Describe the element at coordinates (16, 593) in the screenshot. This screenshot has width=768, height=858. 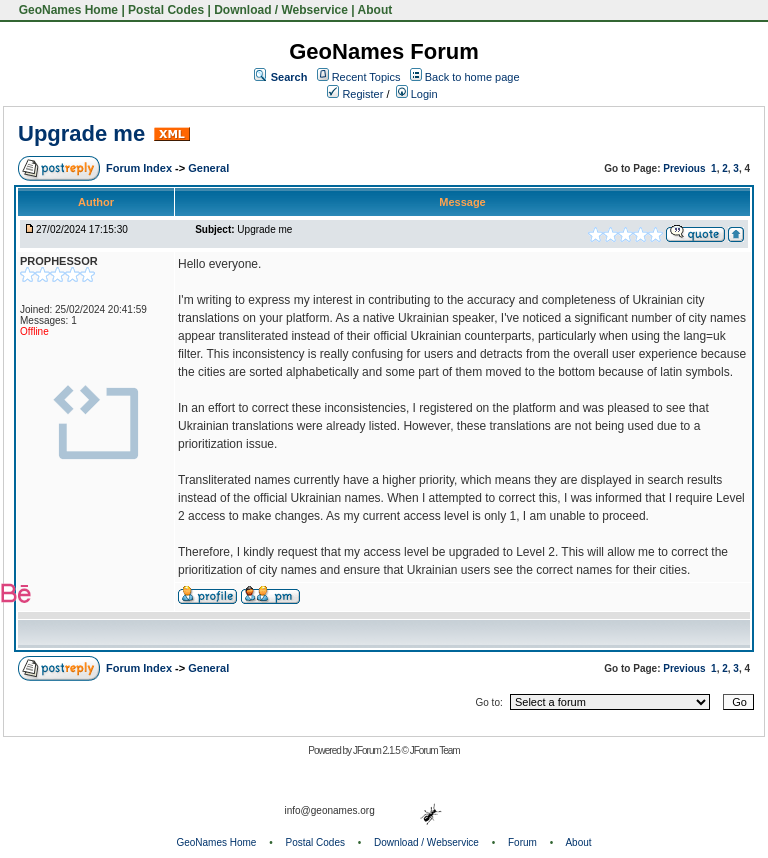
I see `visit behance profile or portfolio` at that location.